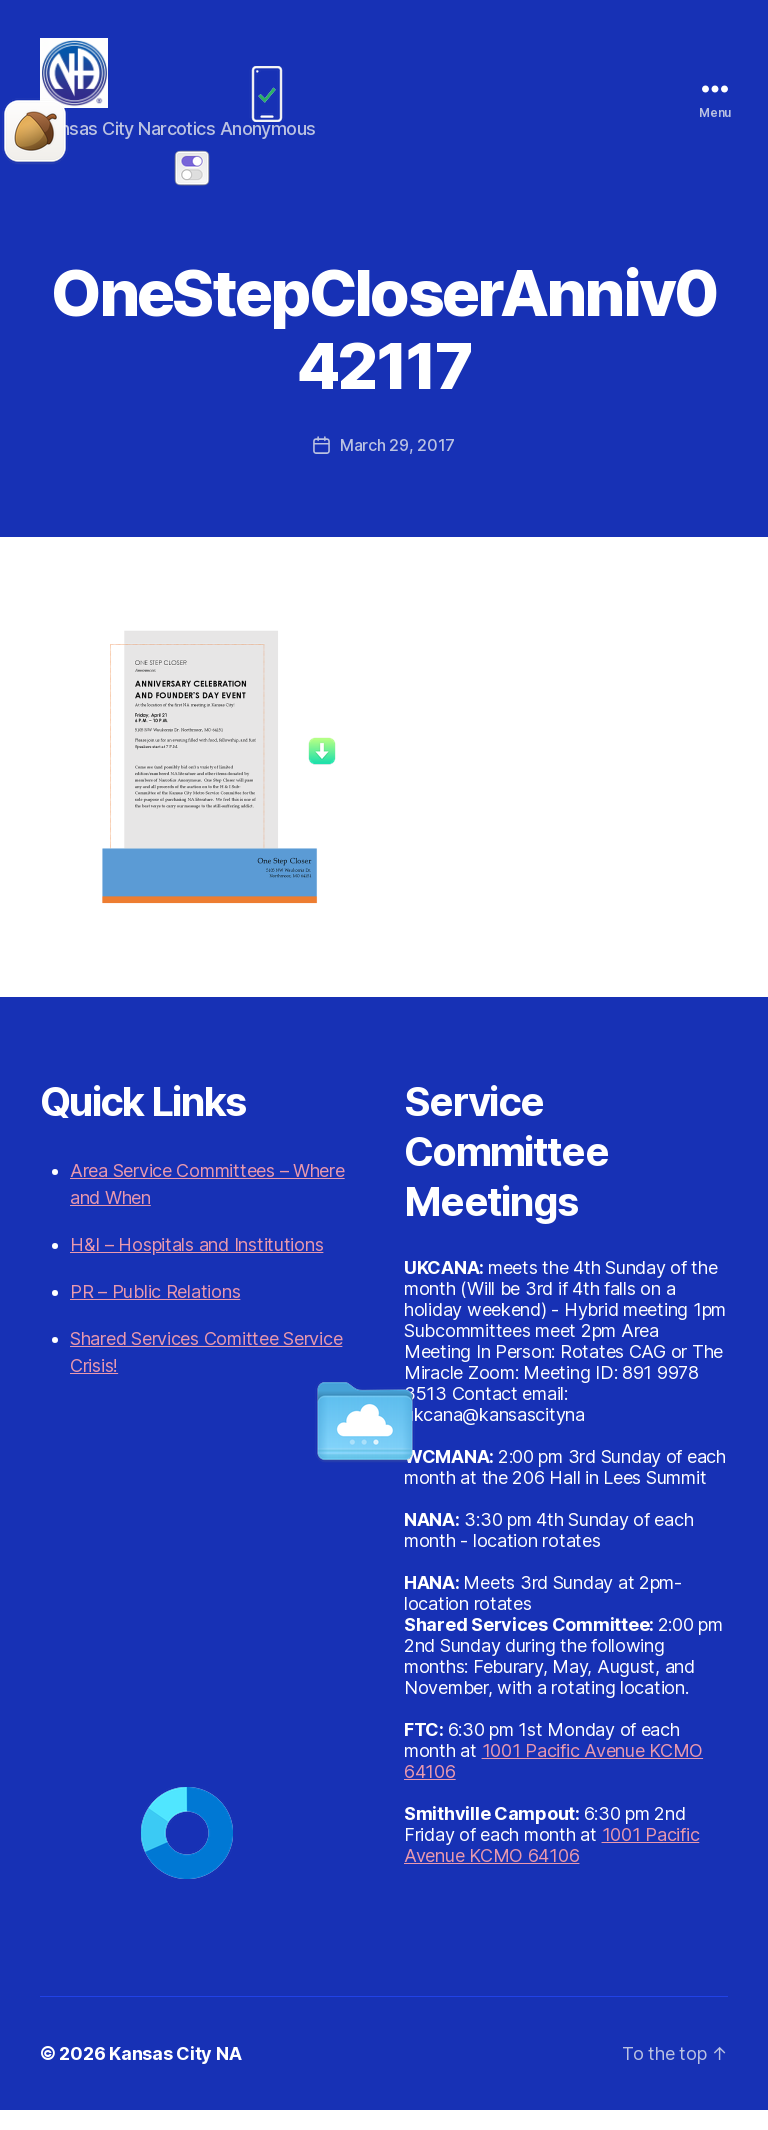  What do you see at coordinates (192, 168) in the screenshot?
I see `open unity tweak tool settings` at bounding box center [192, 168].